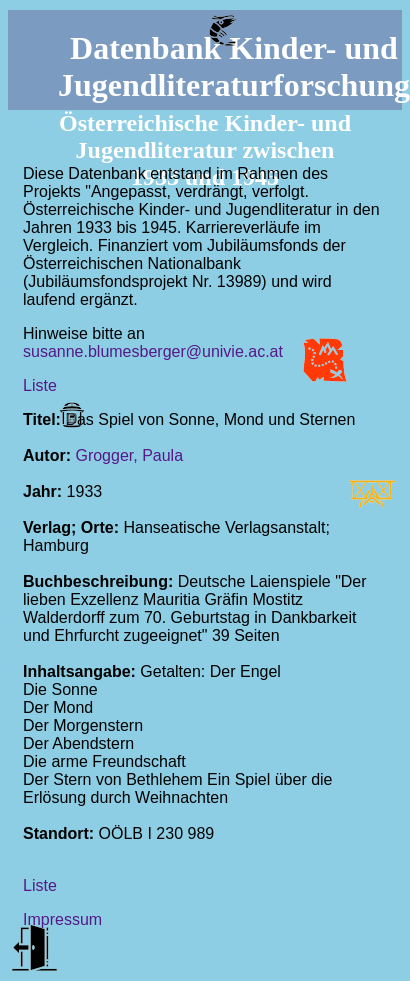  Describe the element at coordinates (325, 360) in the screenshot. I see `view treasure map or quest location` at that location.